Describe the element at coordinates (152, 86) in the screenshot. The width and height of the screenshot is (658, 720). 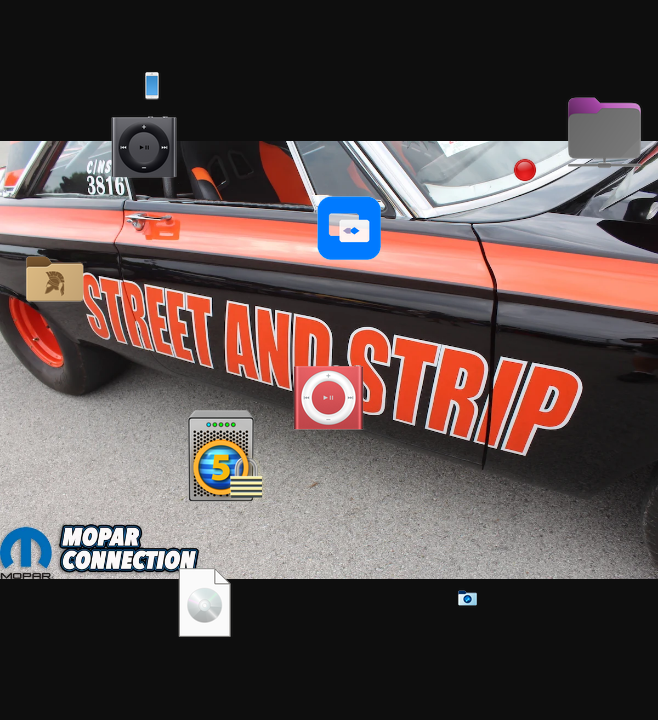
I see `iPhone SE device connected to your system` at that location.